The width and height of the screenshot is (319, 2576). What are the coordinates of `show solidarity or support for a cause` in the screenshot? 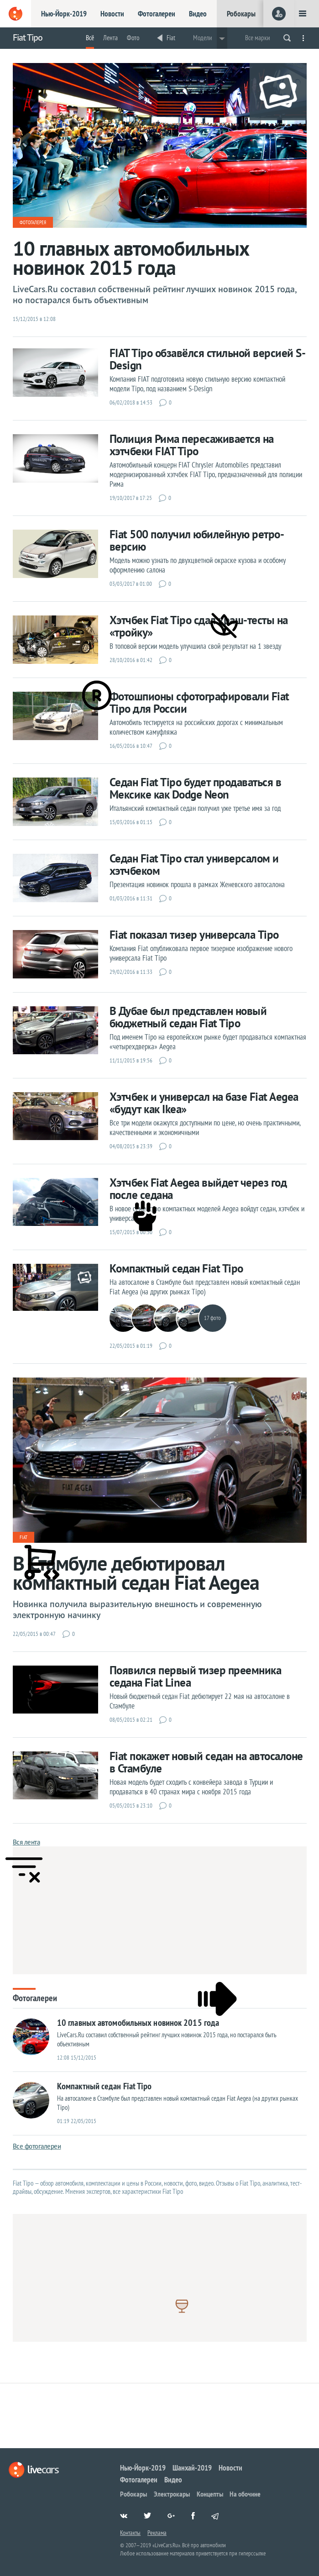 It's located at (145, 1216).